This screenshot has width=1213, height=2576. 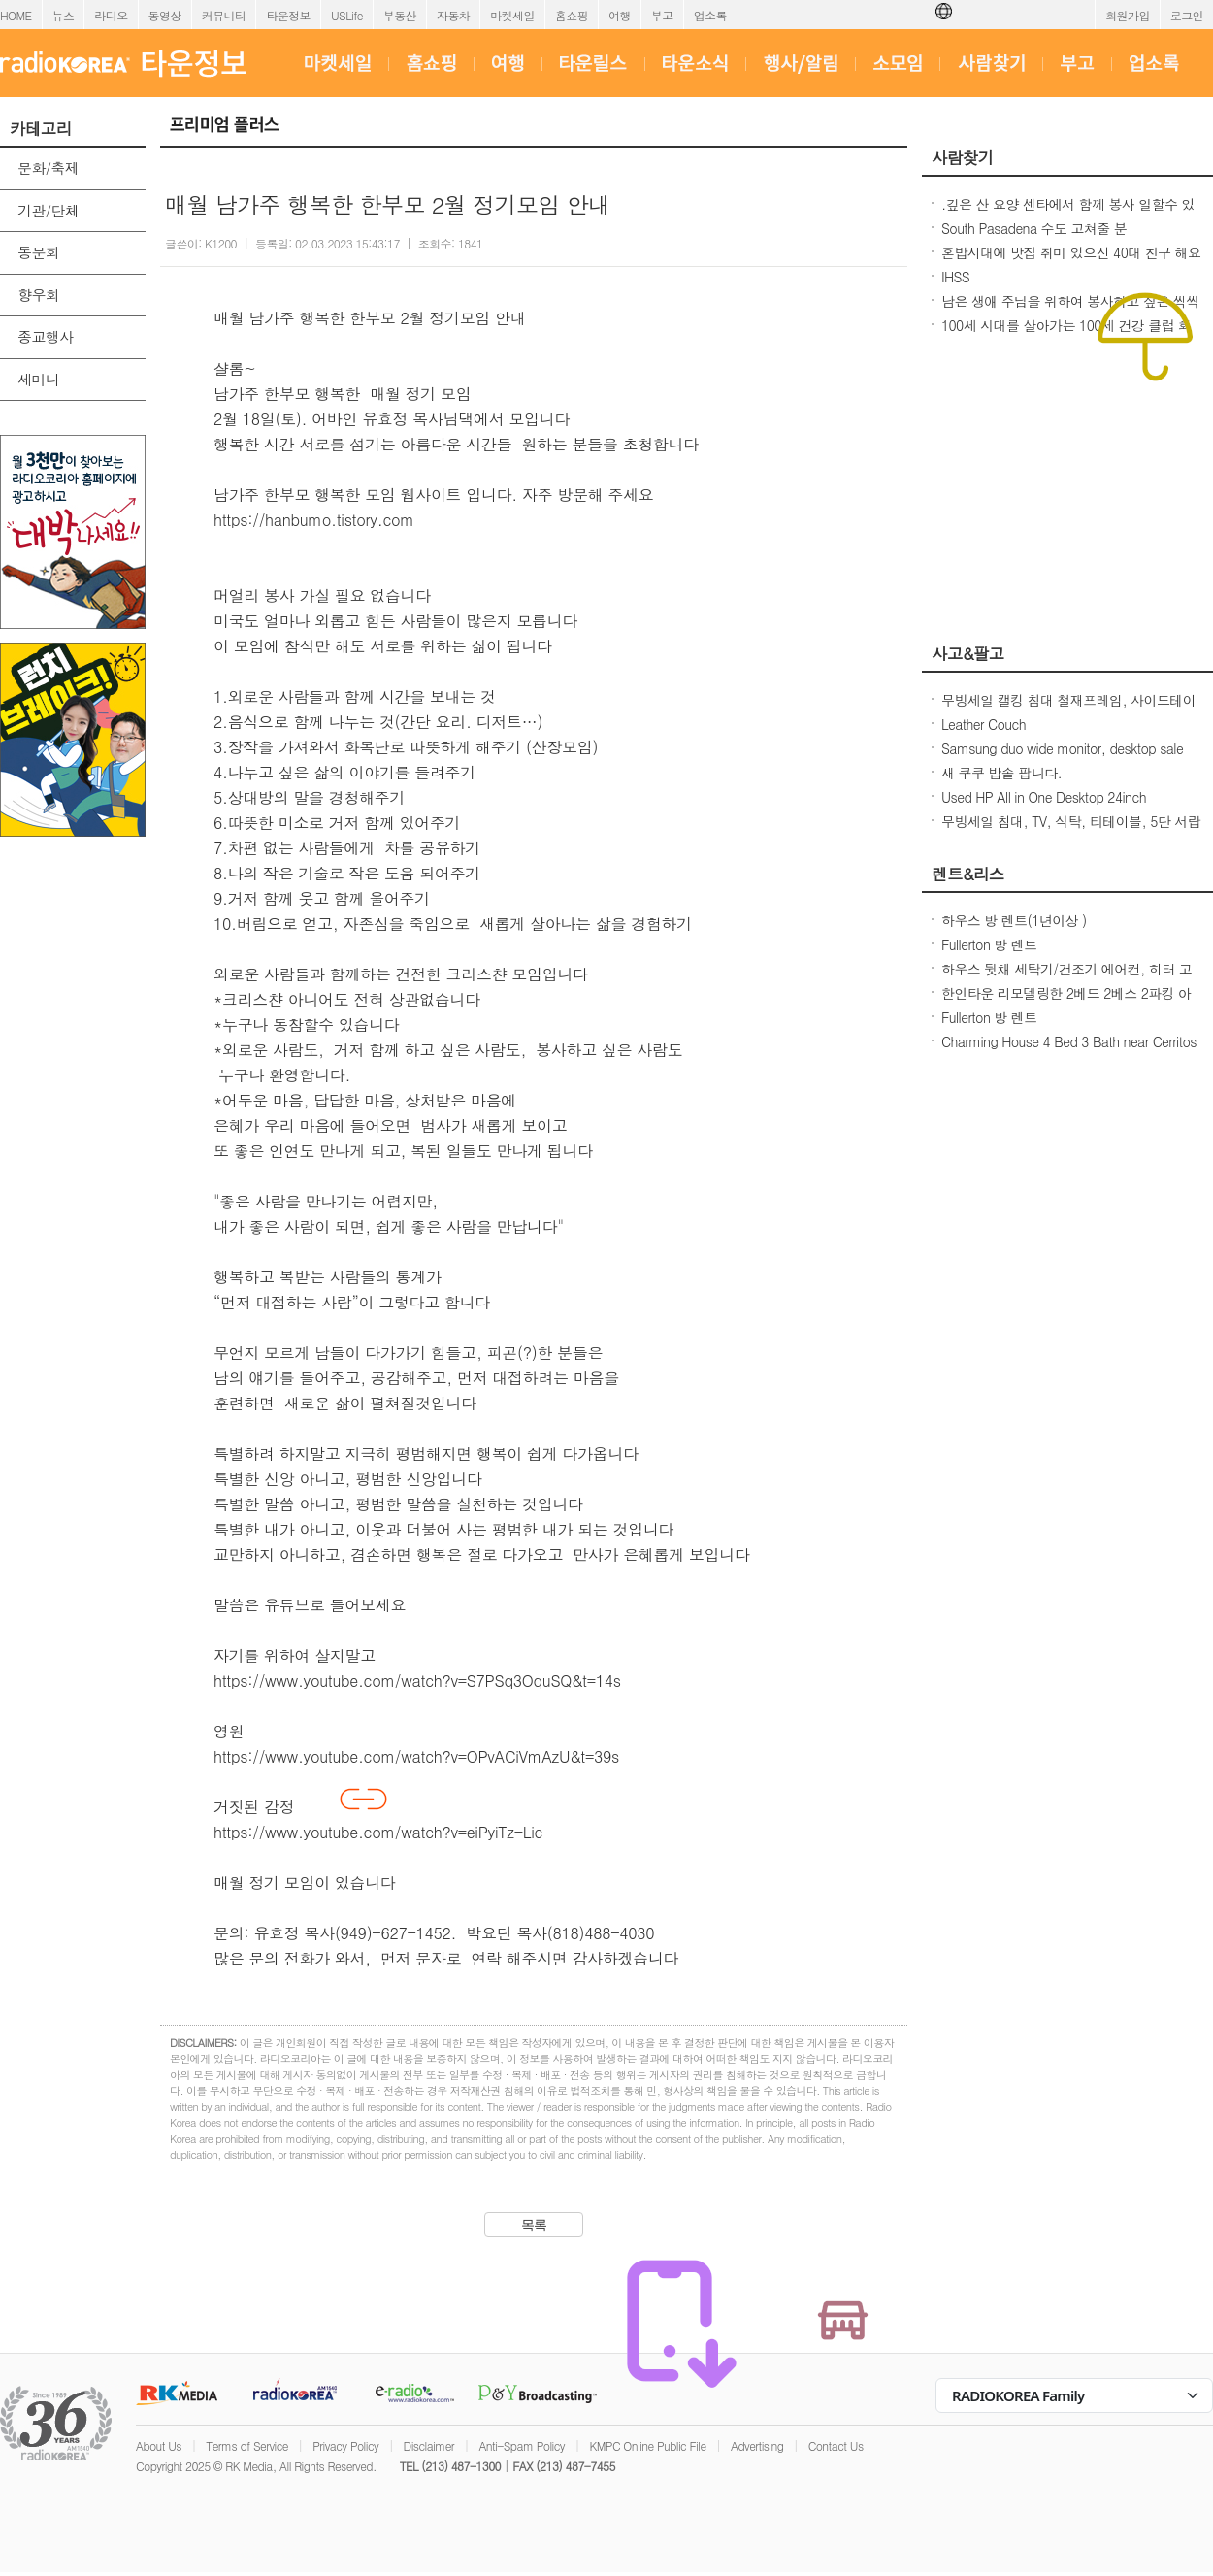 What do you see at coordinates (670, 2321) in the screenshot?
I see `download to mobile device` at bounding box center [670, 2321].